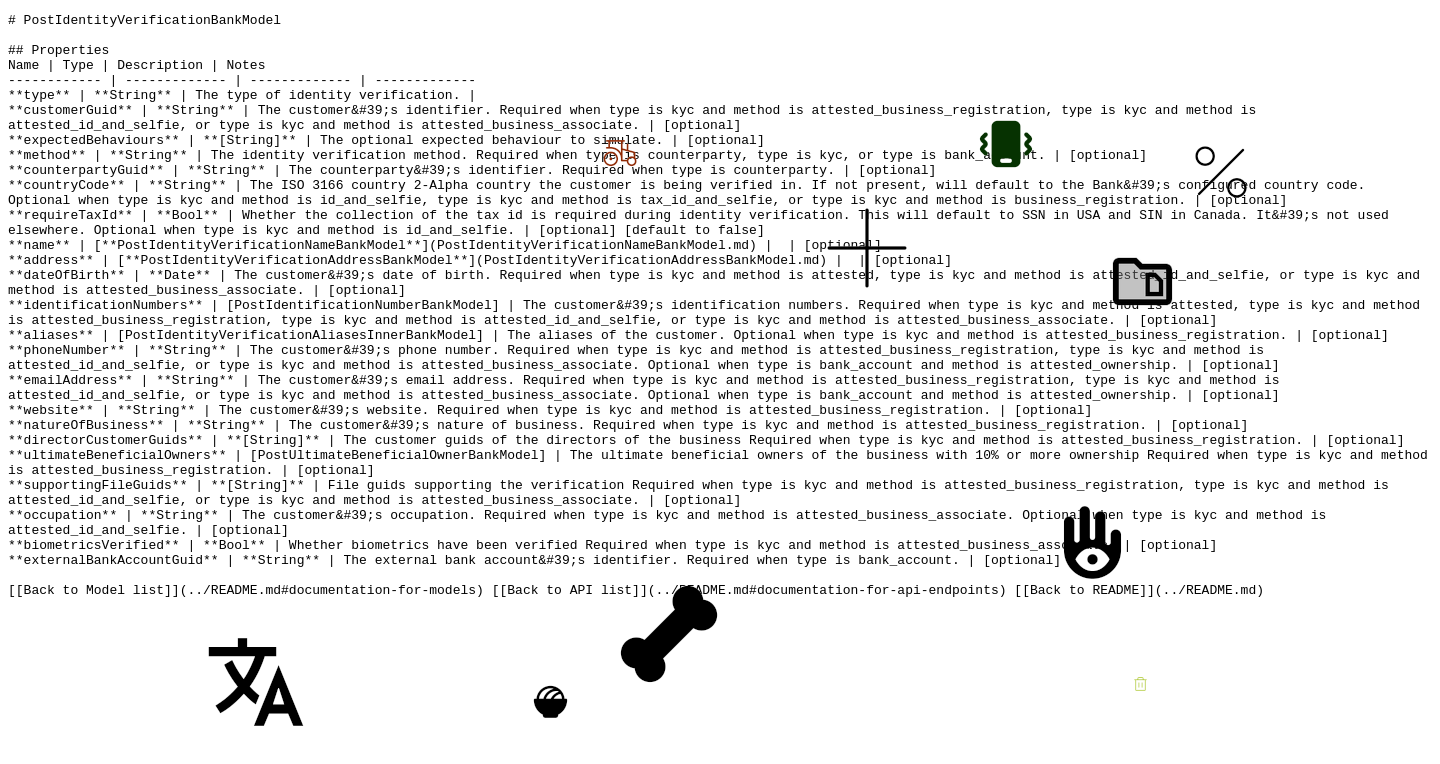 The width and height of the screenshot is (1440, 764). Describe the element at coordinates (867, 248) in the screenshot. I see `add a new item` at that location.